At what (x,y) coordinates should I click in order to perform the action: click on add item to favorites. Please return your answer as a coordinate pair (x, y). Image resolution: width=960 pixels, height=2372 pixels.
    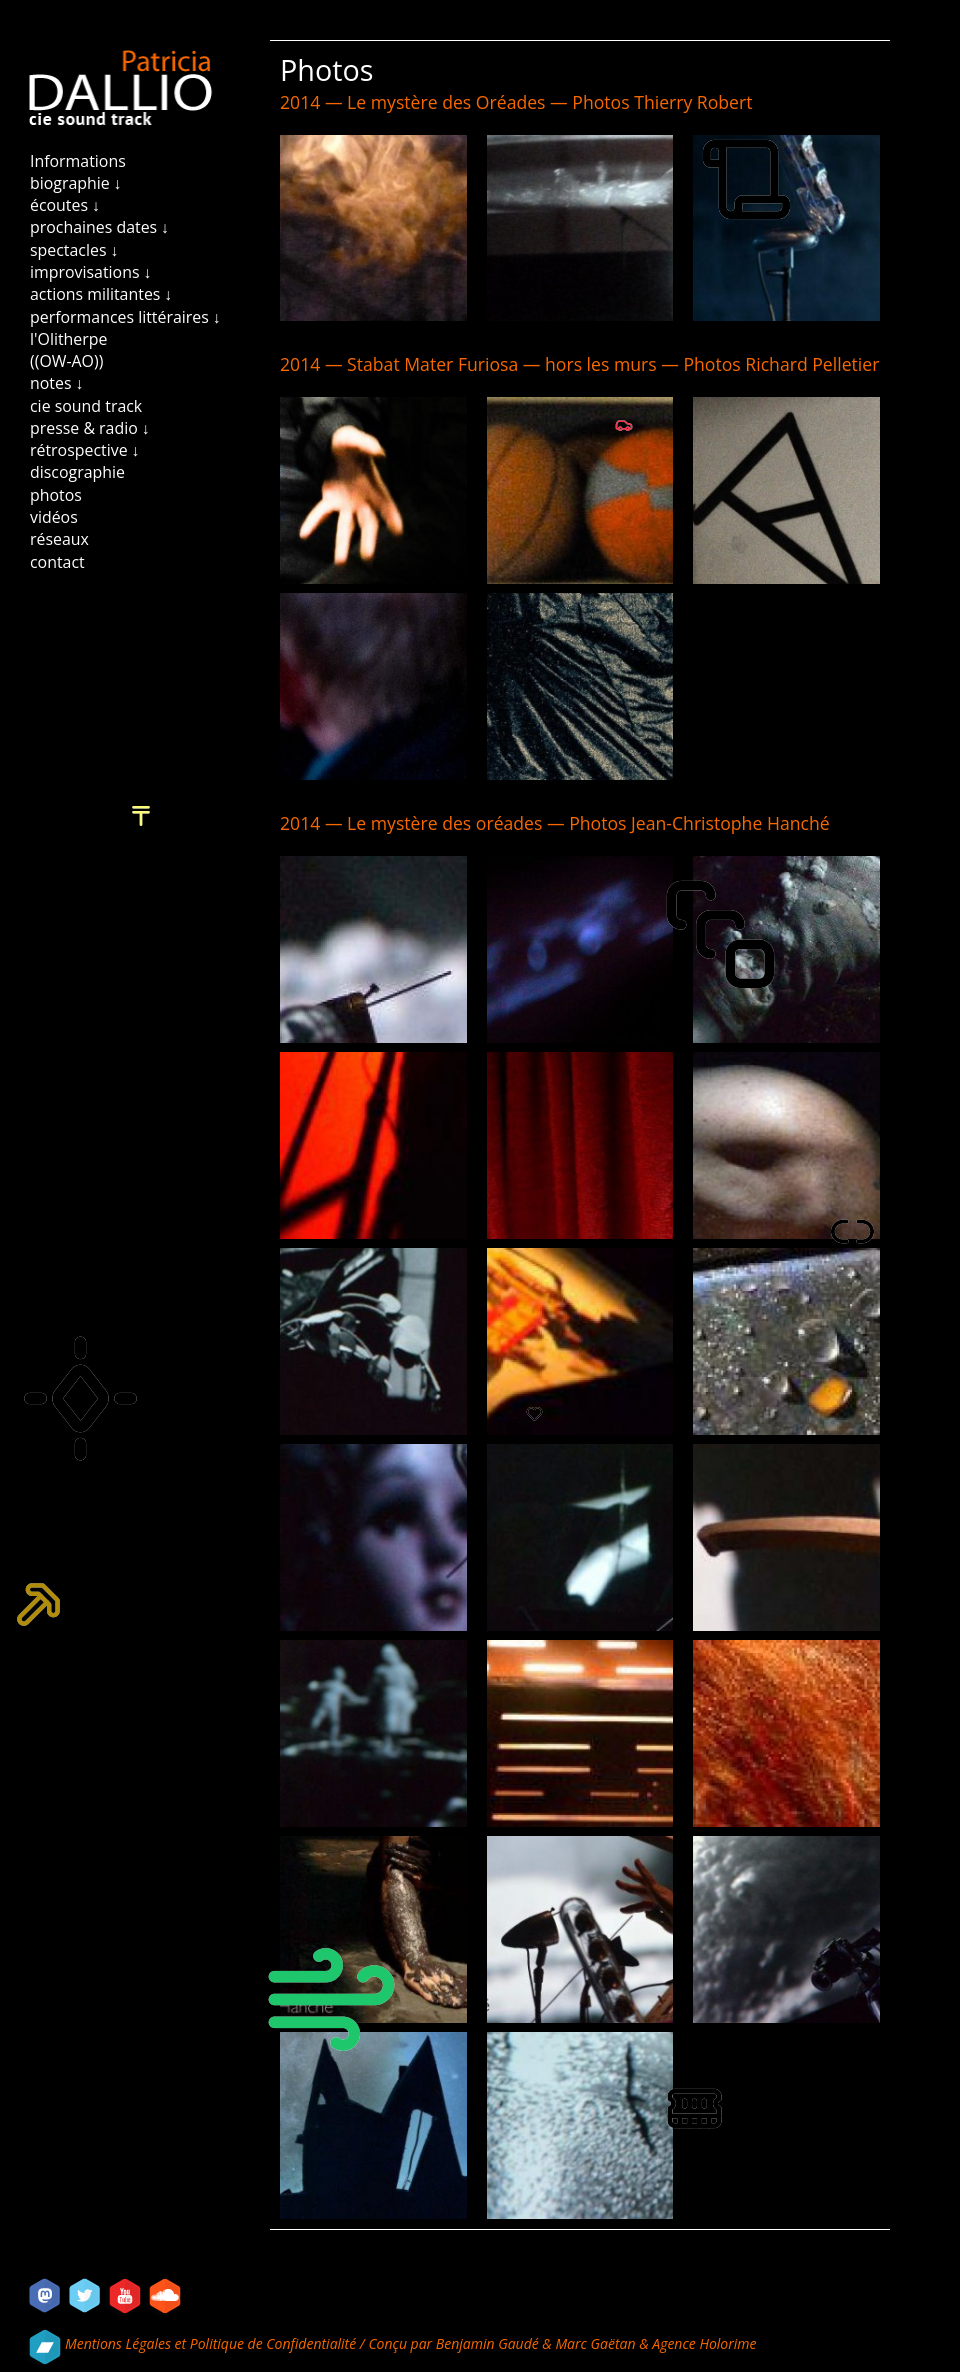
    Looking at the image, I should click on (534, 1413).